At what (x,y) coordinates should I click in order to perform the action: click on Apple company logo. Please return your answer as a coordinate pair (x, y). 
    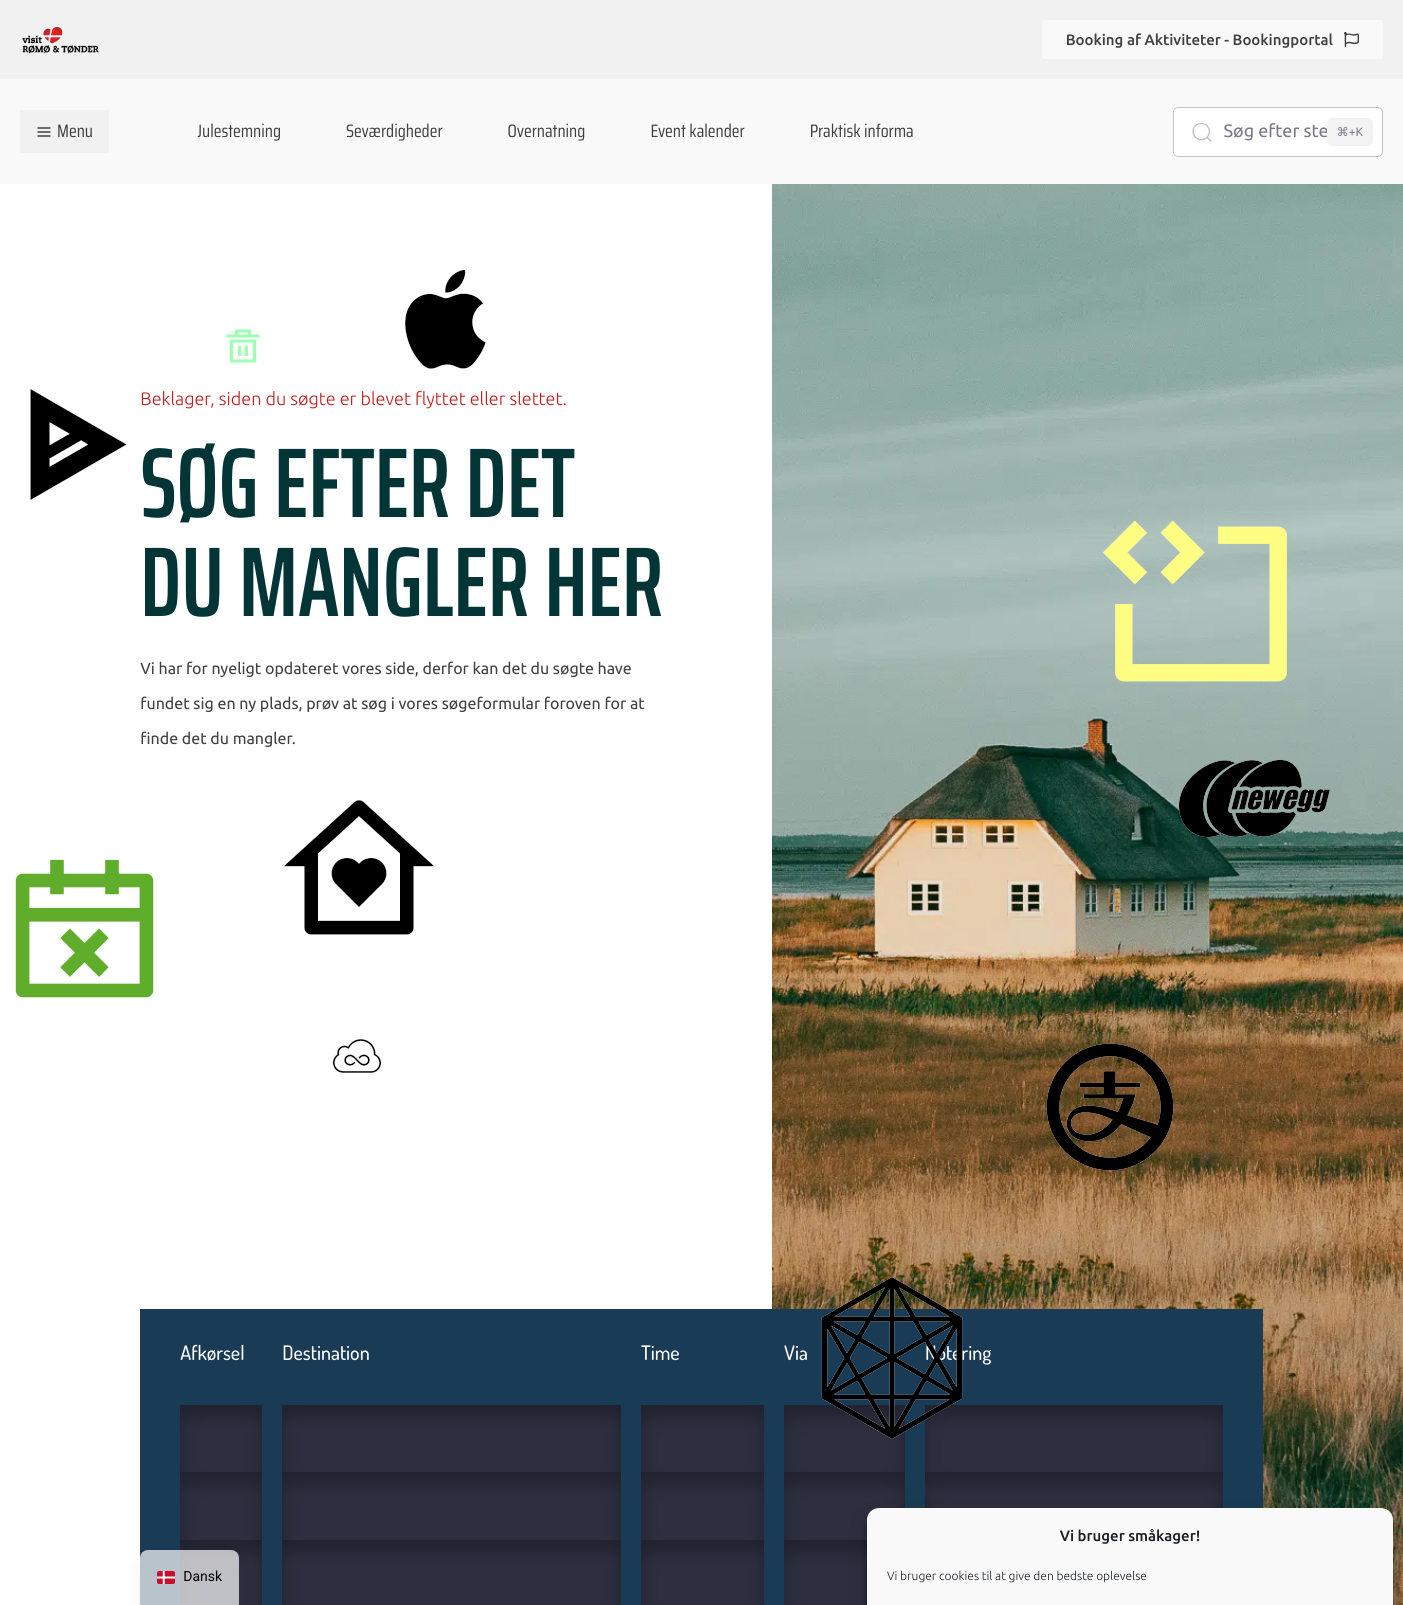
    Looking at the image, I should click on (447, 319).